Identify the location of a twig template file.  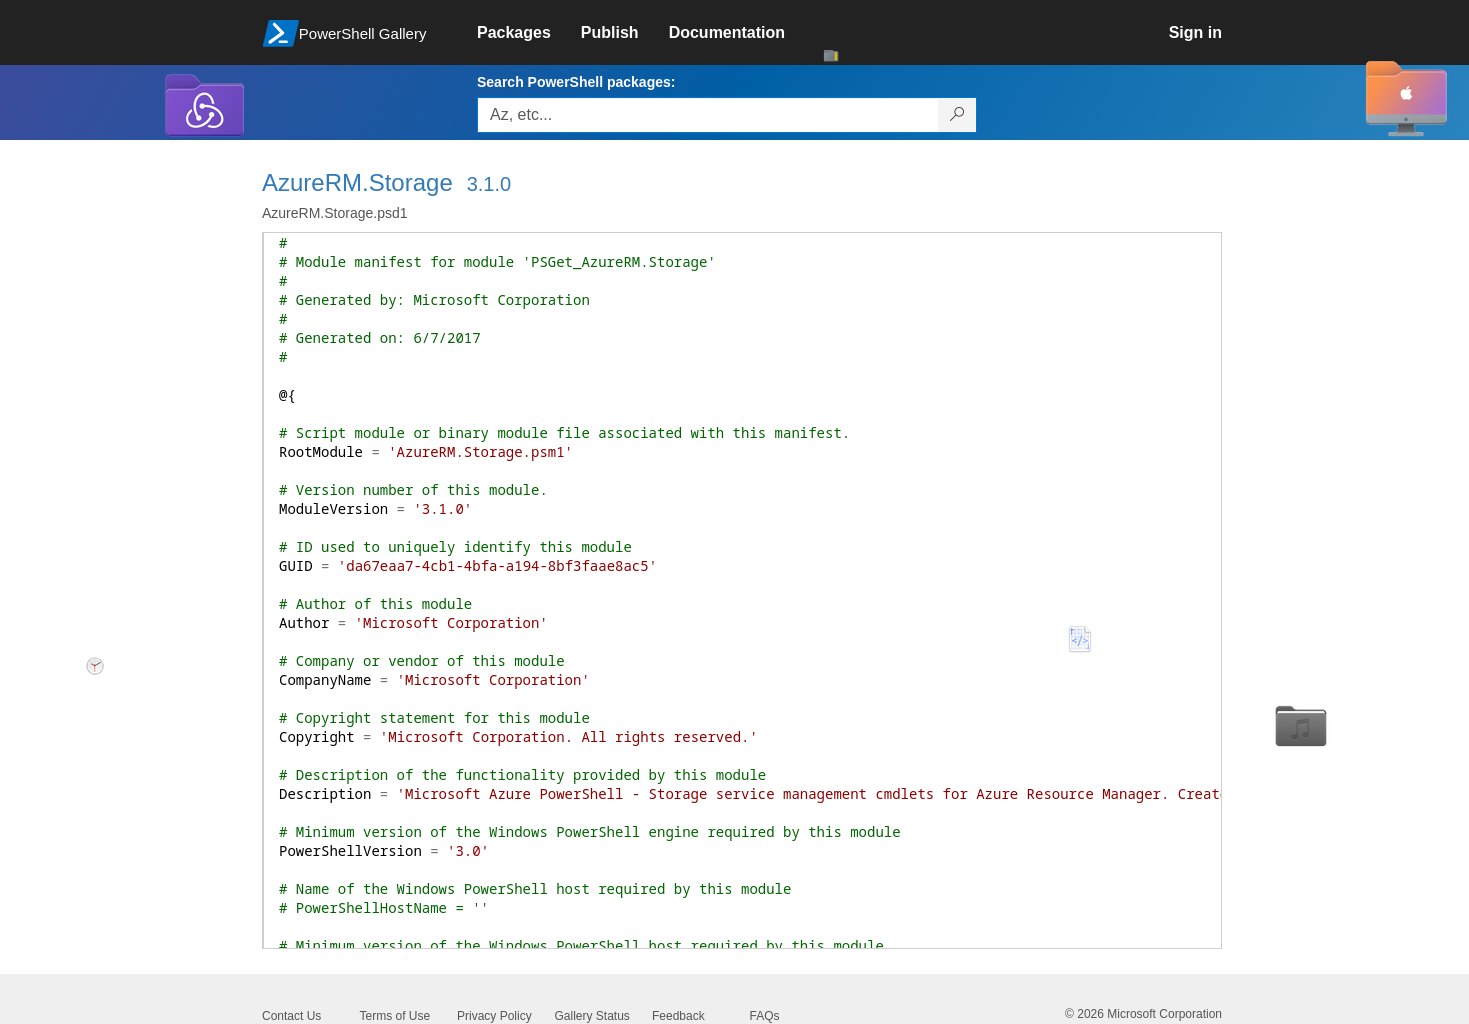
(1080, 639).